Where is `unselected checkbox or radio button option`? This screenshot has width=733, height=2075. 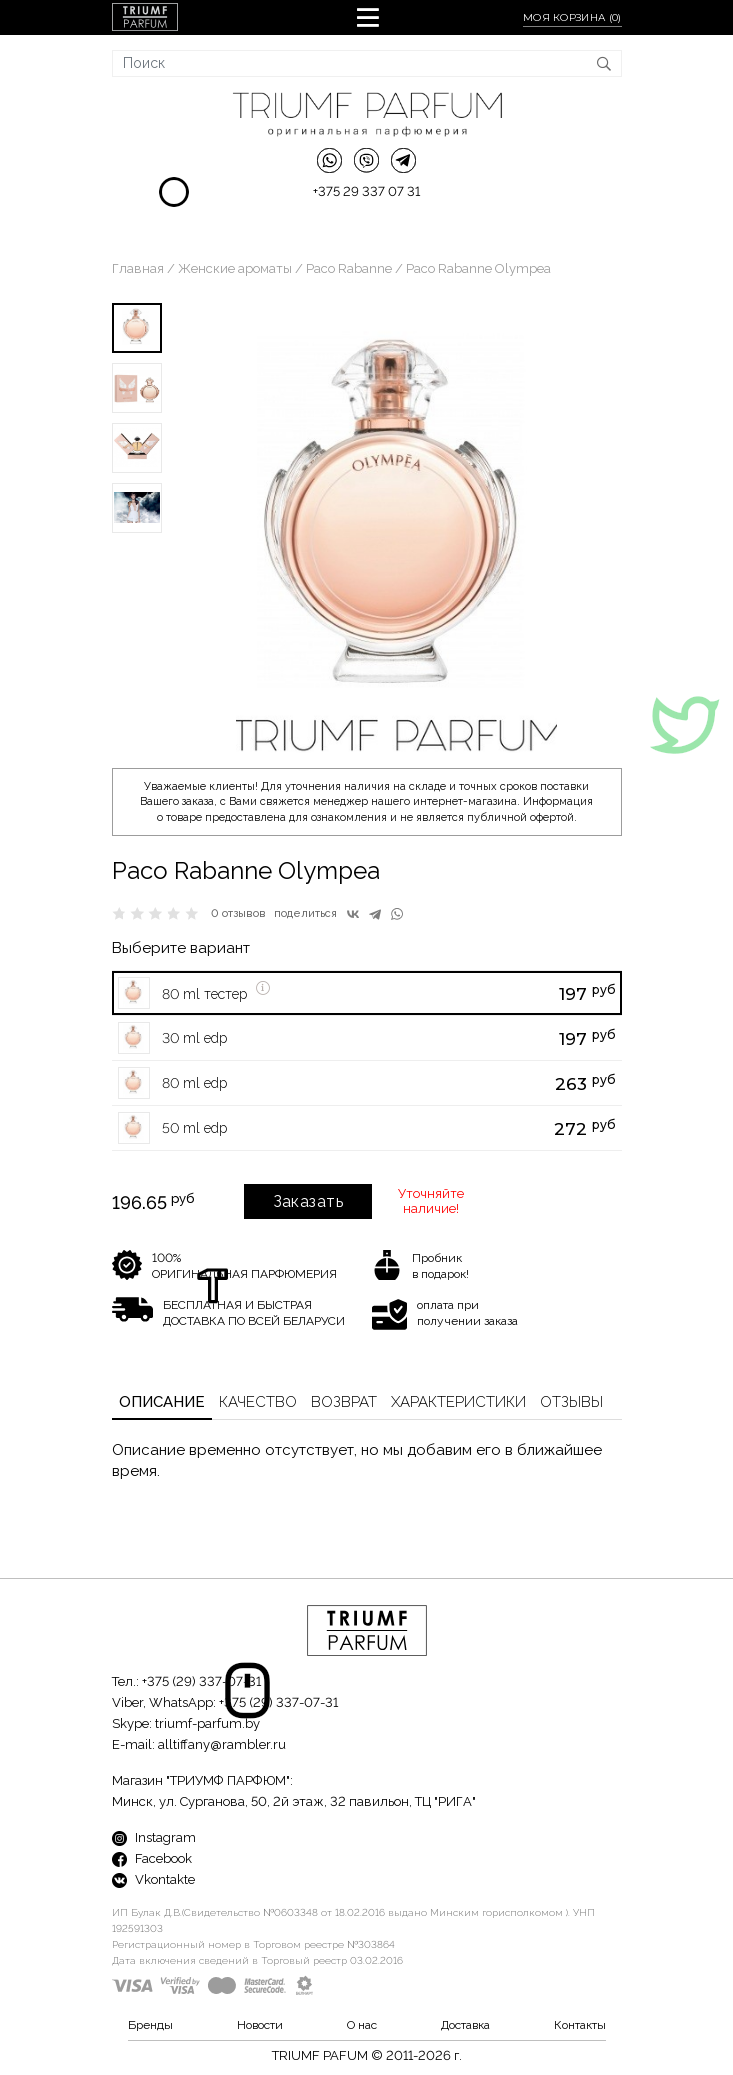
unselected checkbox or radio button option is located at coordinates (174, 192).